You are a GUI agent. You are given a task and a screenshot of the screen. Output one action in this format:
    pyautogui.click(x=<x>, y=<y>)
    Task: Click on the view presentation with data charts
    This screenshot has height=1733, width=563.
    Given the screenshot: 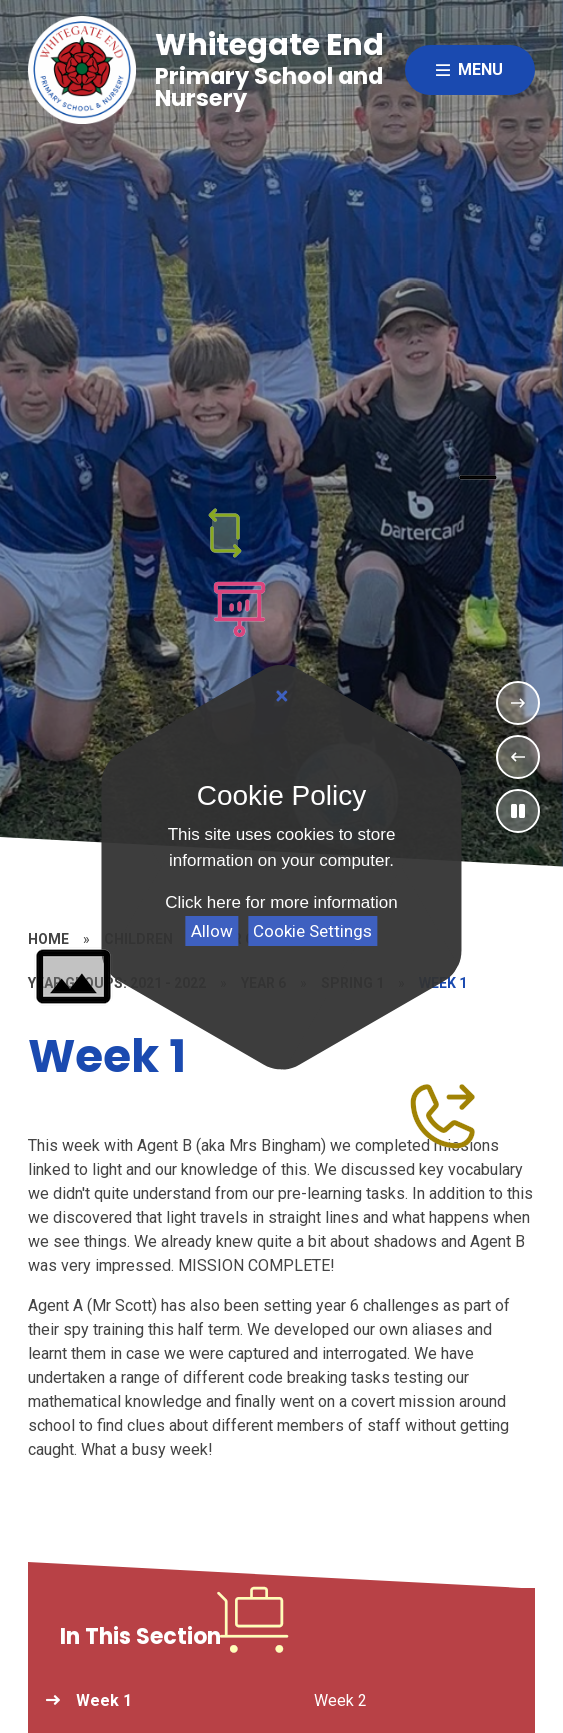 What is the action you would take?
    pyautogui.click(x=239, y=605)
    